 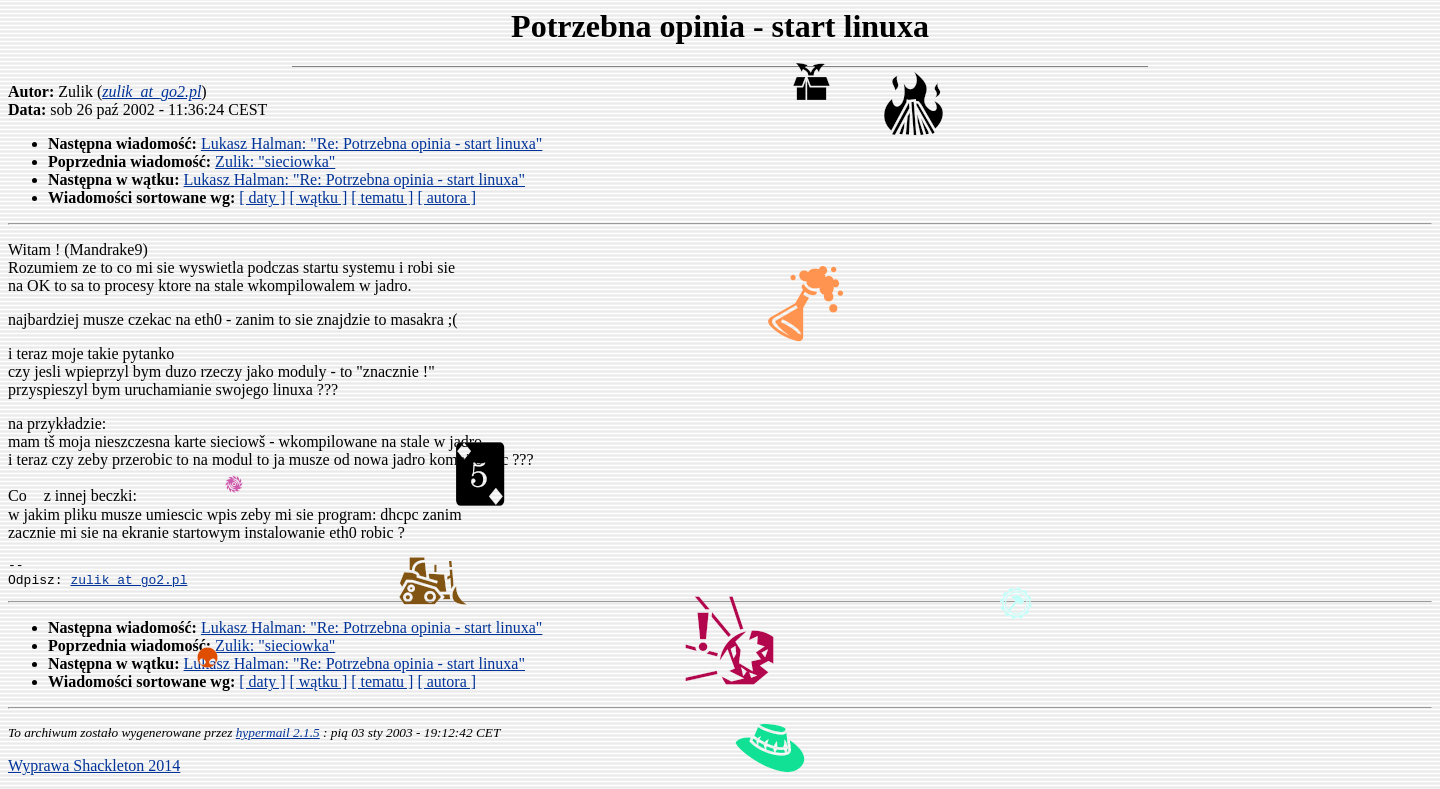 I want to click on five of diamonds playing card, so click(x=480, y=474).